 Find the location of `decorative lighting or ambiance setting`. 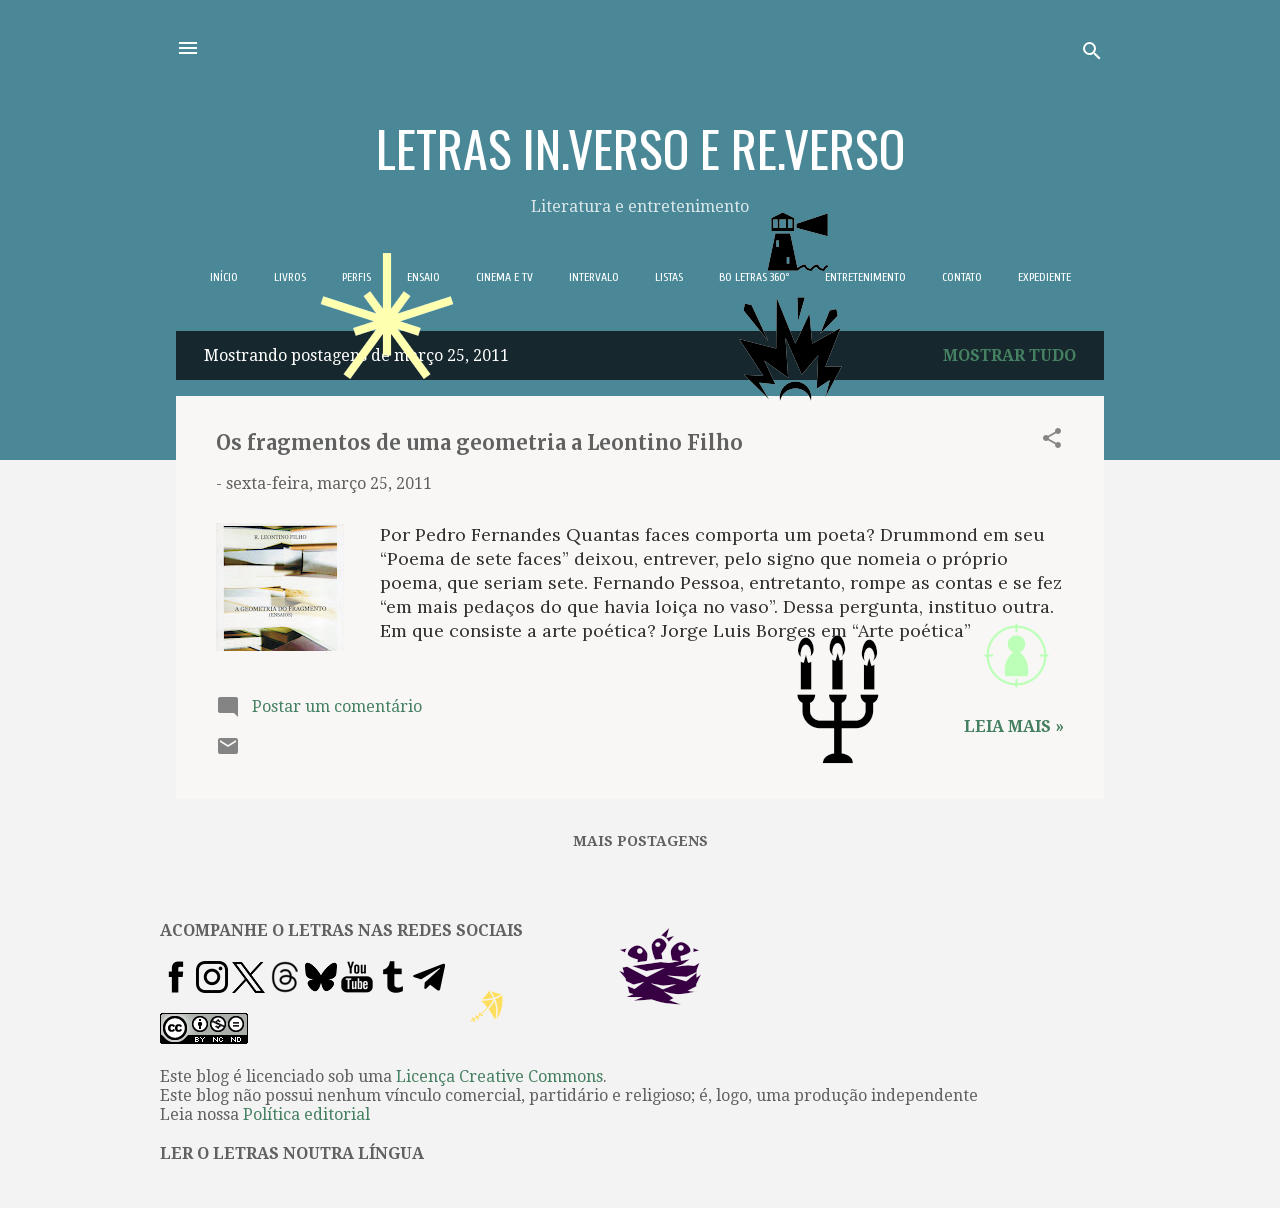

decorative lighting or ambiance setting is located at coordinates (837, 699).